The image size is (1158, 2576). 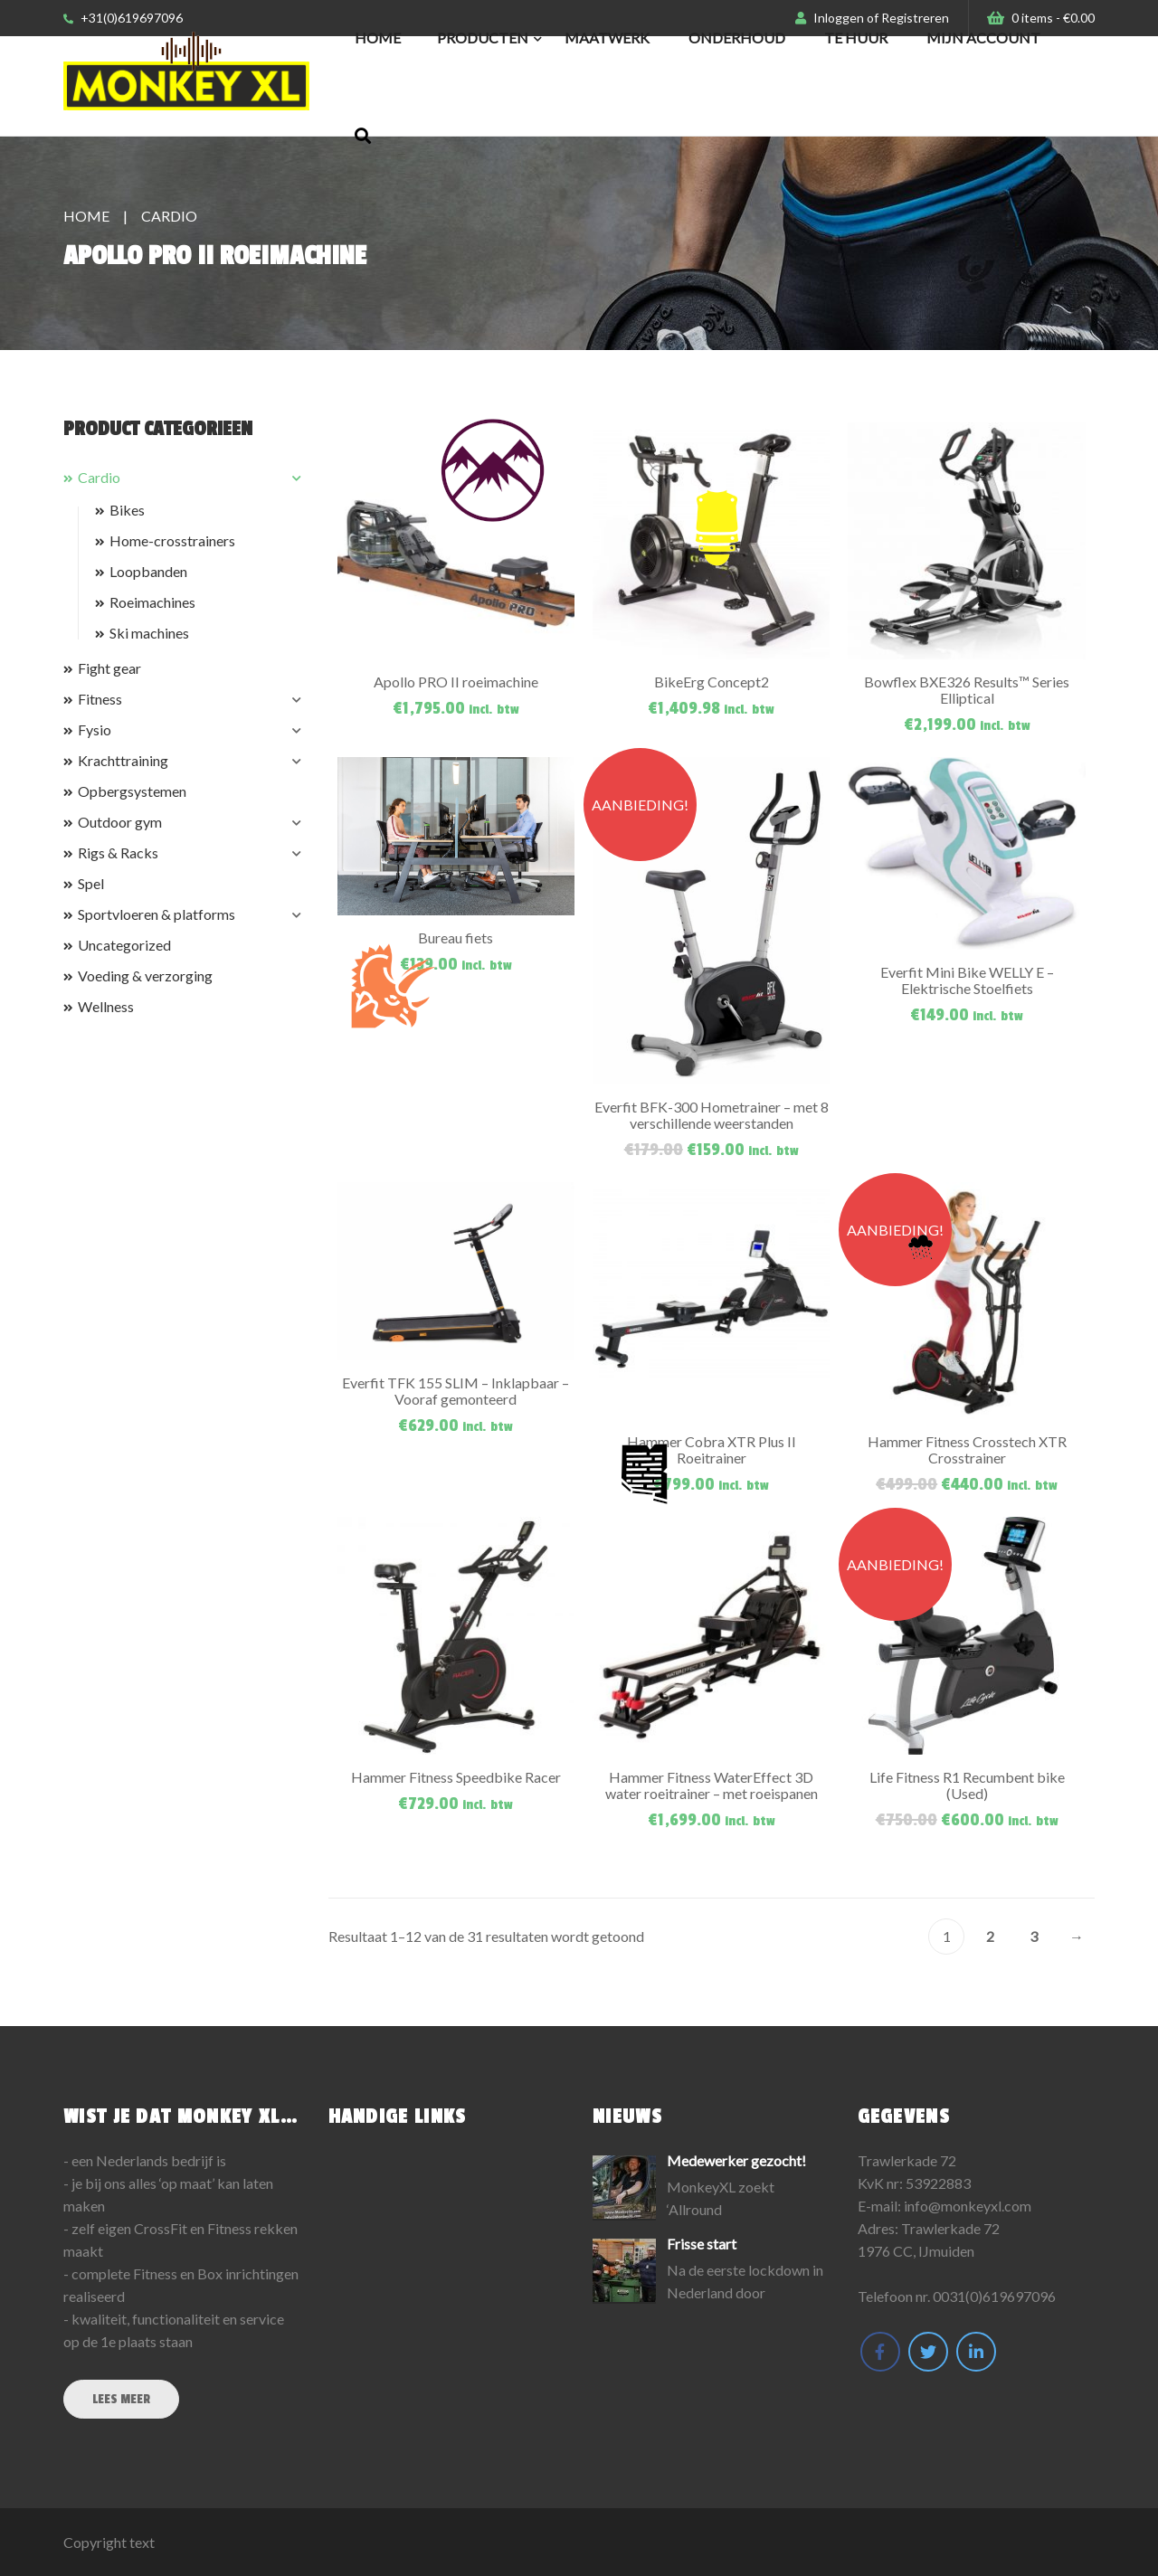 What do you see at coordinates (394, 985) in the screenshot?
I see `access dinosaur-themed game or content` at bounding box center [394, 985].